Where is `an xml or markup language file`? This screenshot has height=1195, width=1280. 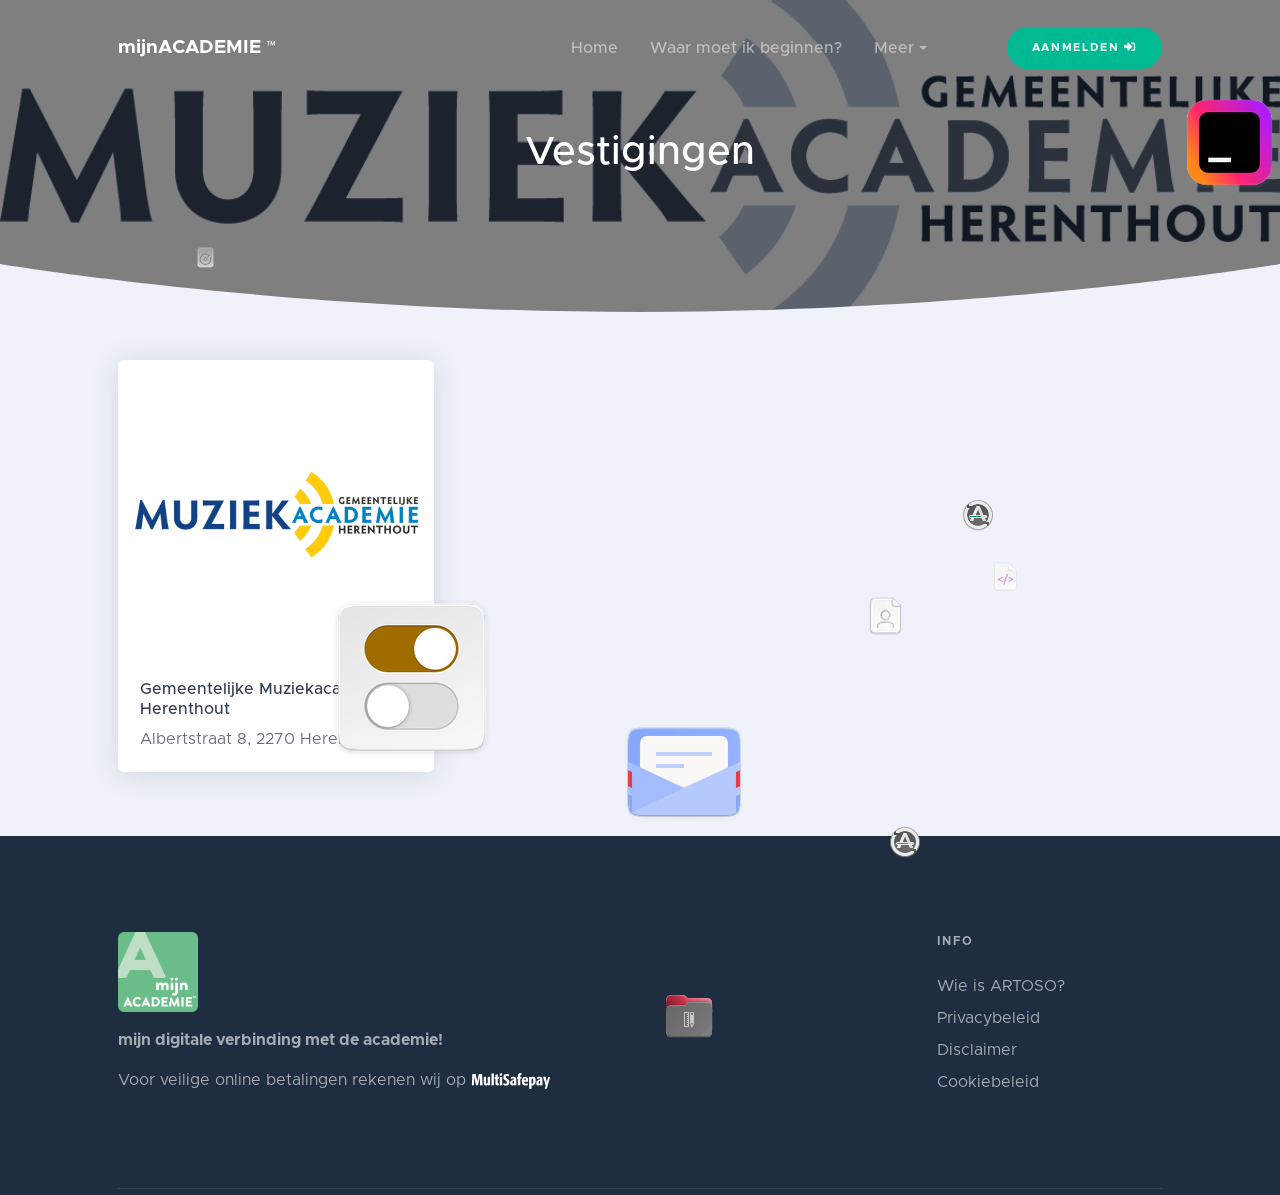
an xml or markup language file is located at coordinates (1005, 576).